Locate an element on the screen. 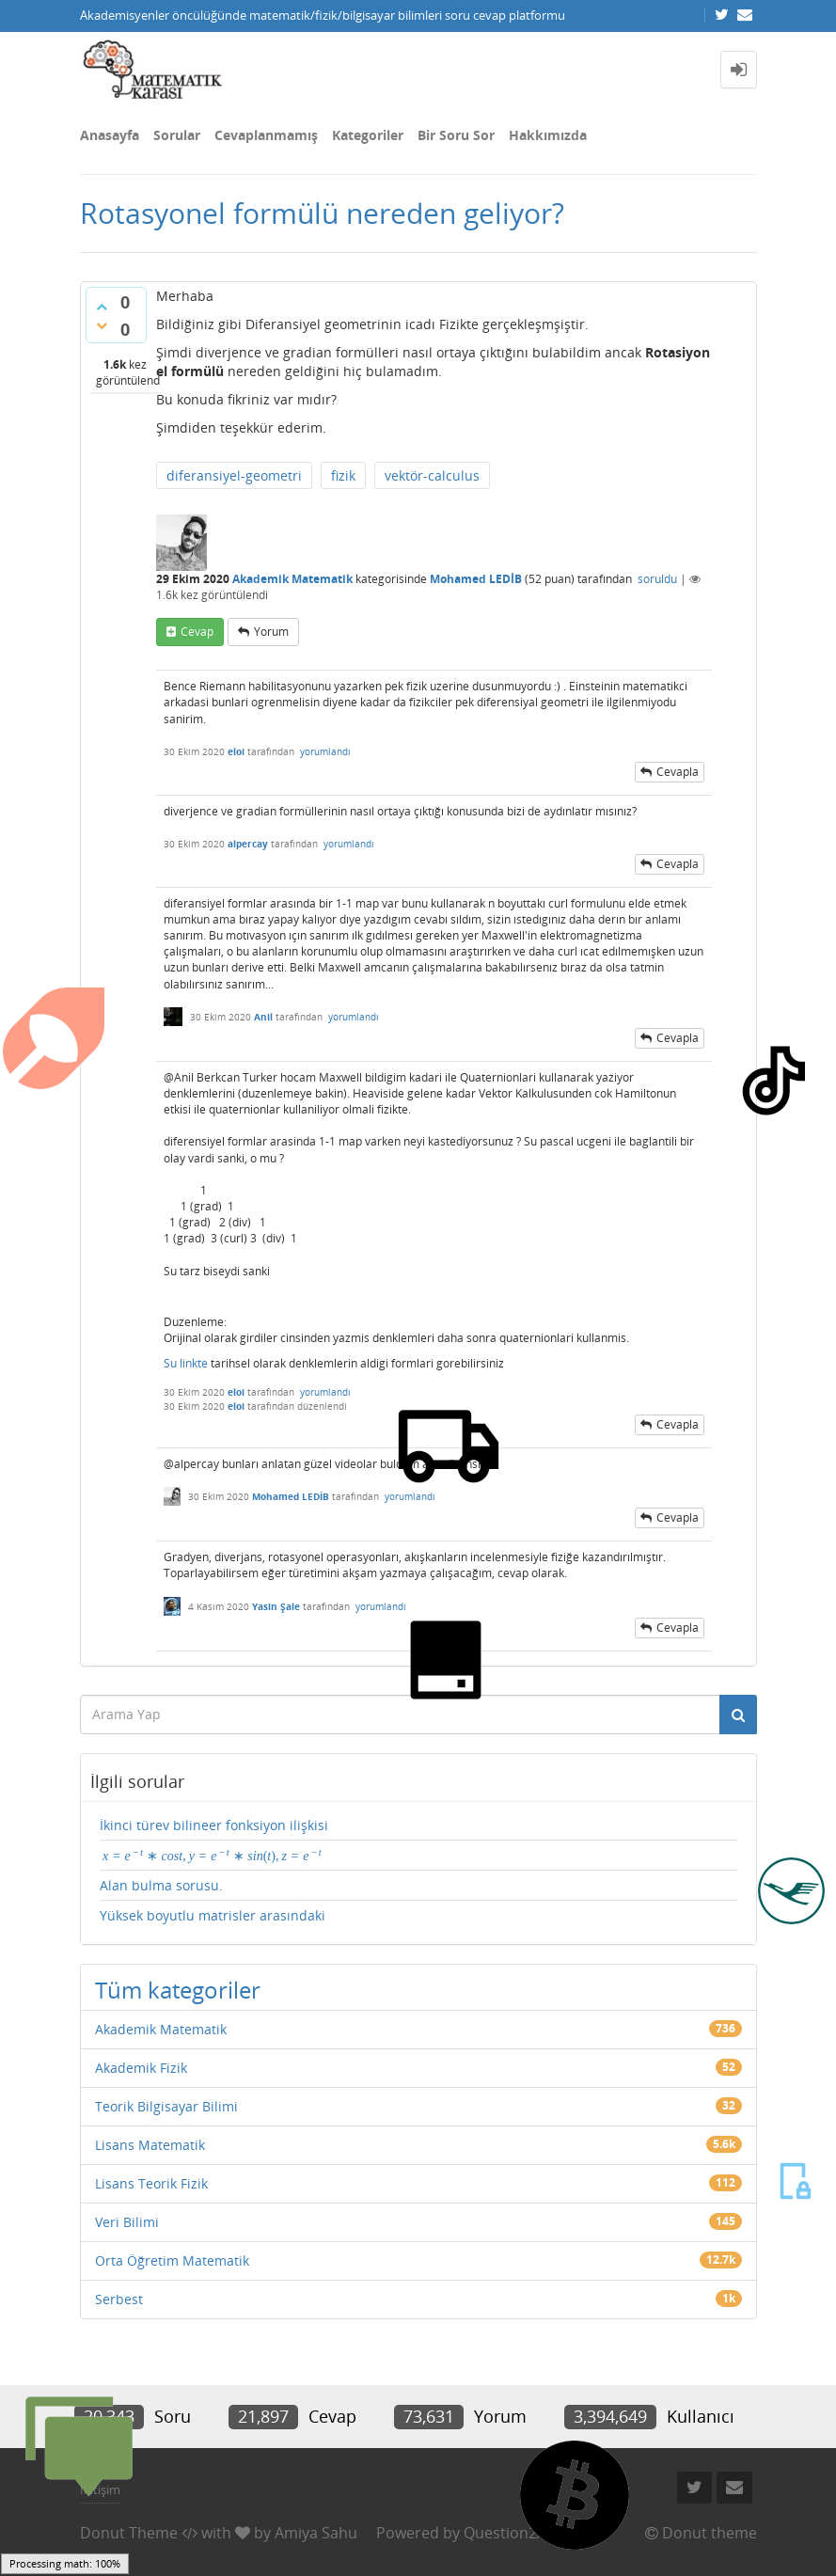 This screenshot has width=836, height=2576. access Lufthansa airline services is located at coordinates (791, 1890).